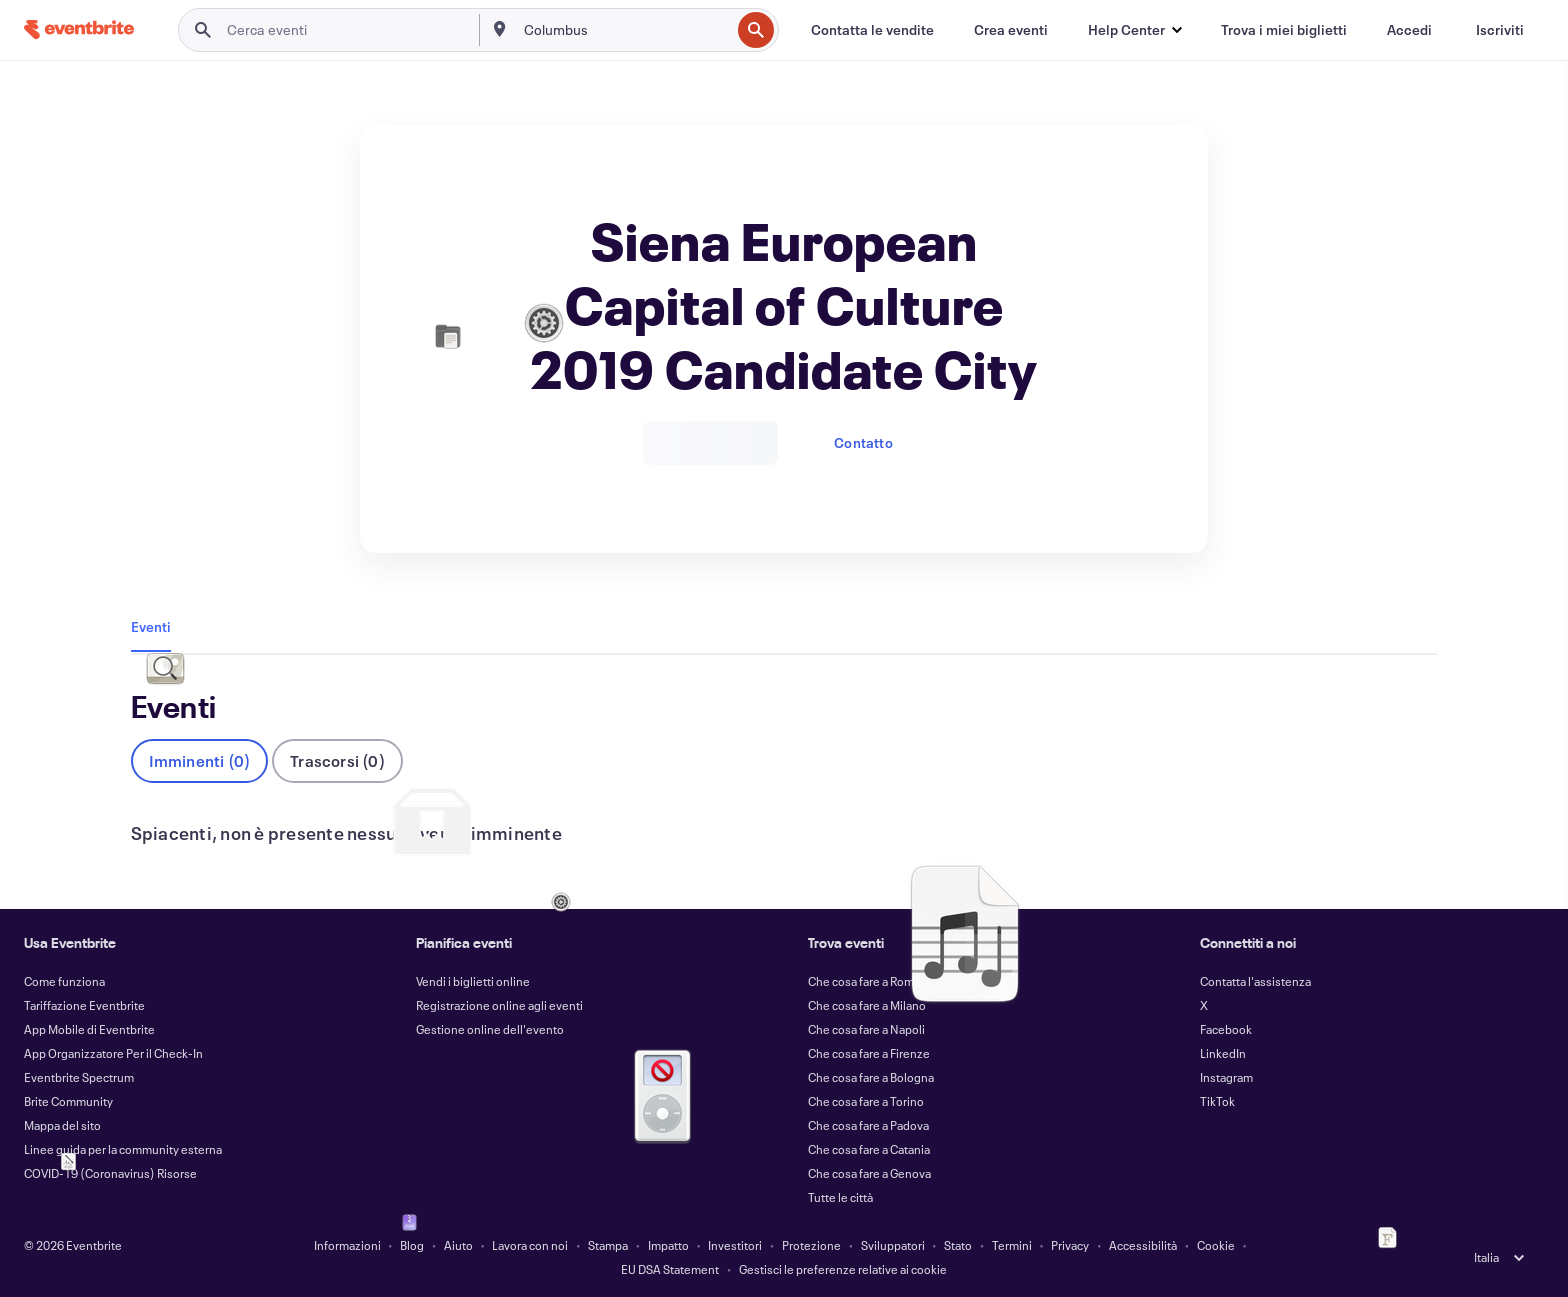 This screenshot has height=1297, width=1568. I want to click on software updates are currently paused or unavailable, so click(432, 811).